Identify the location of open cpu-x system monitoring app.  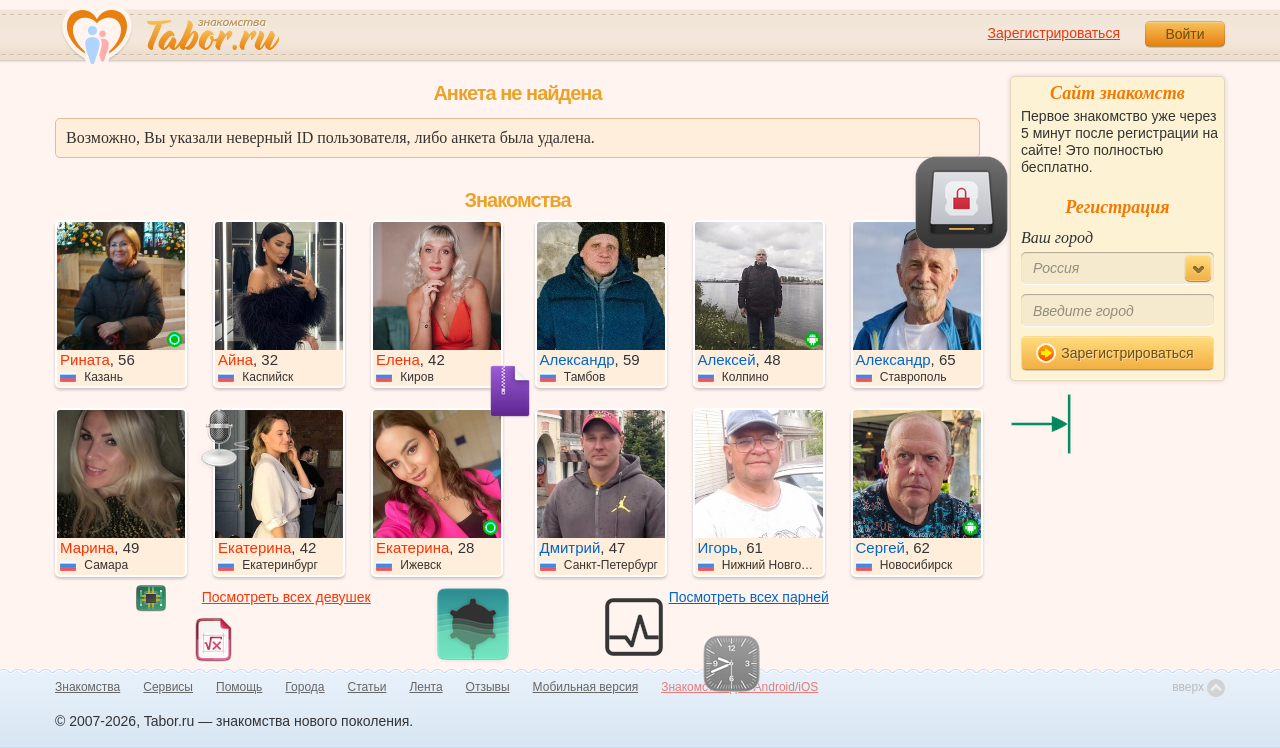
(151, 598).